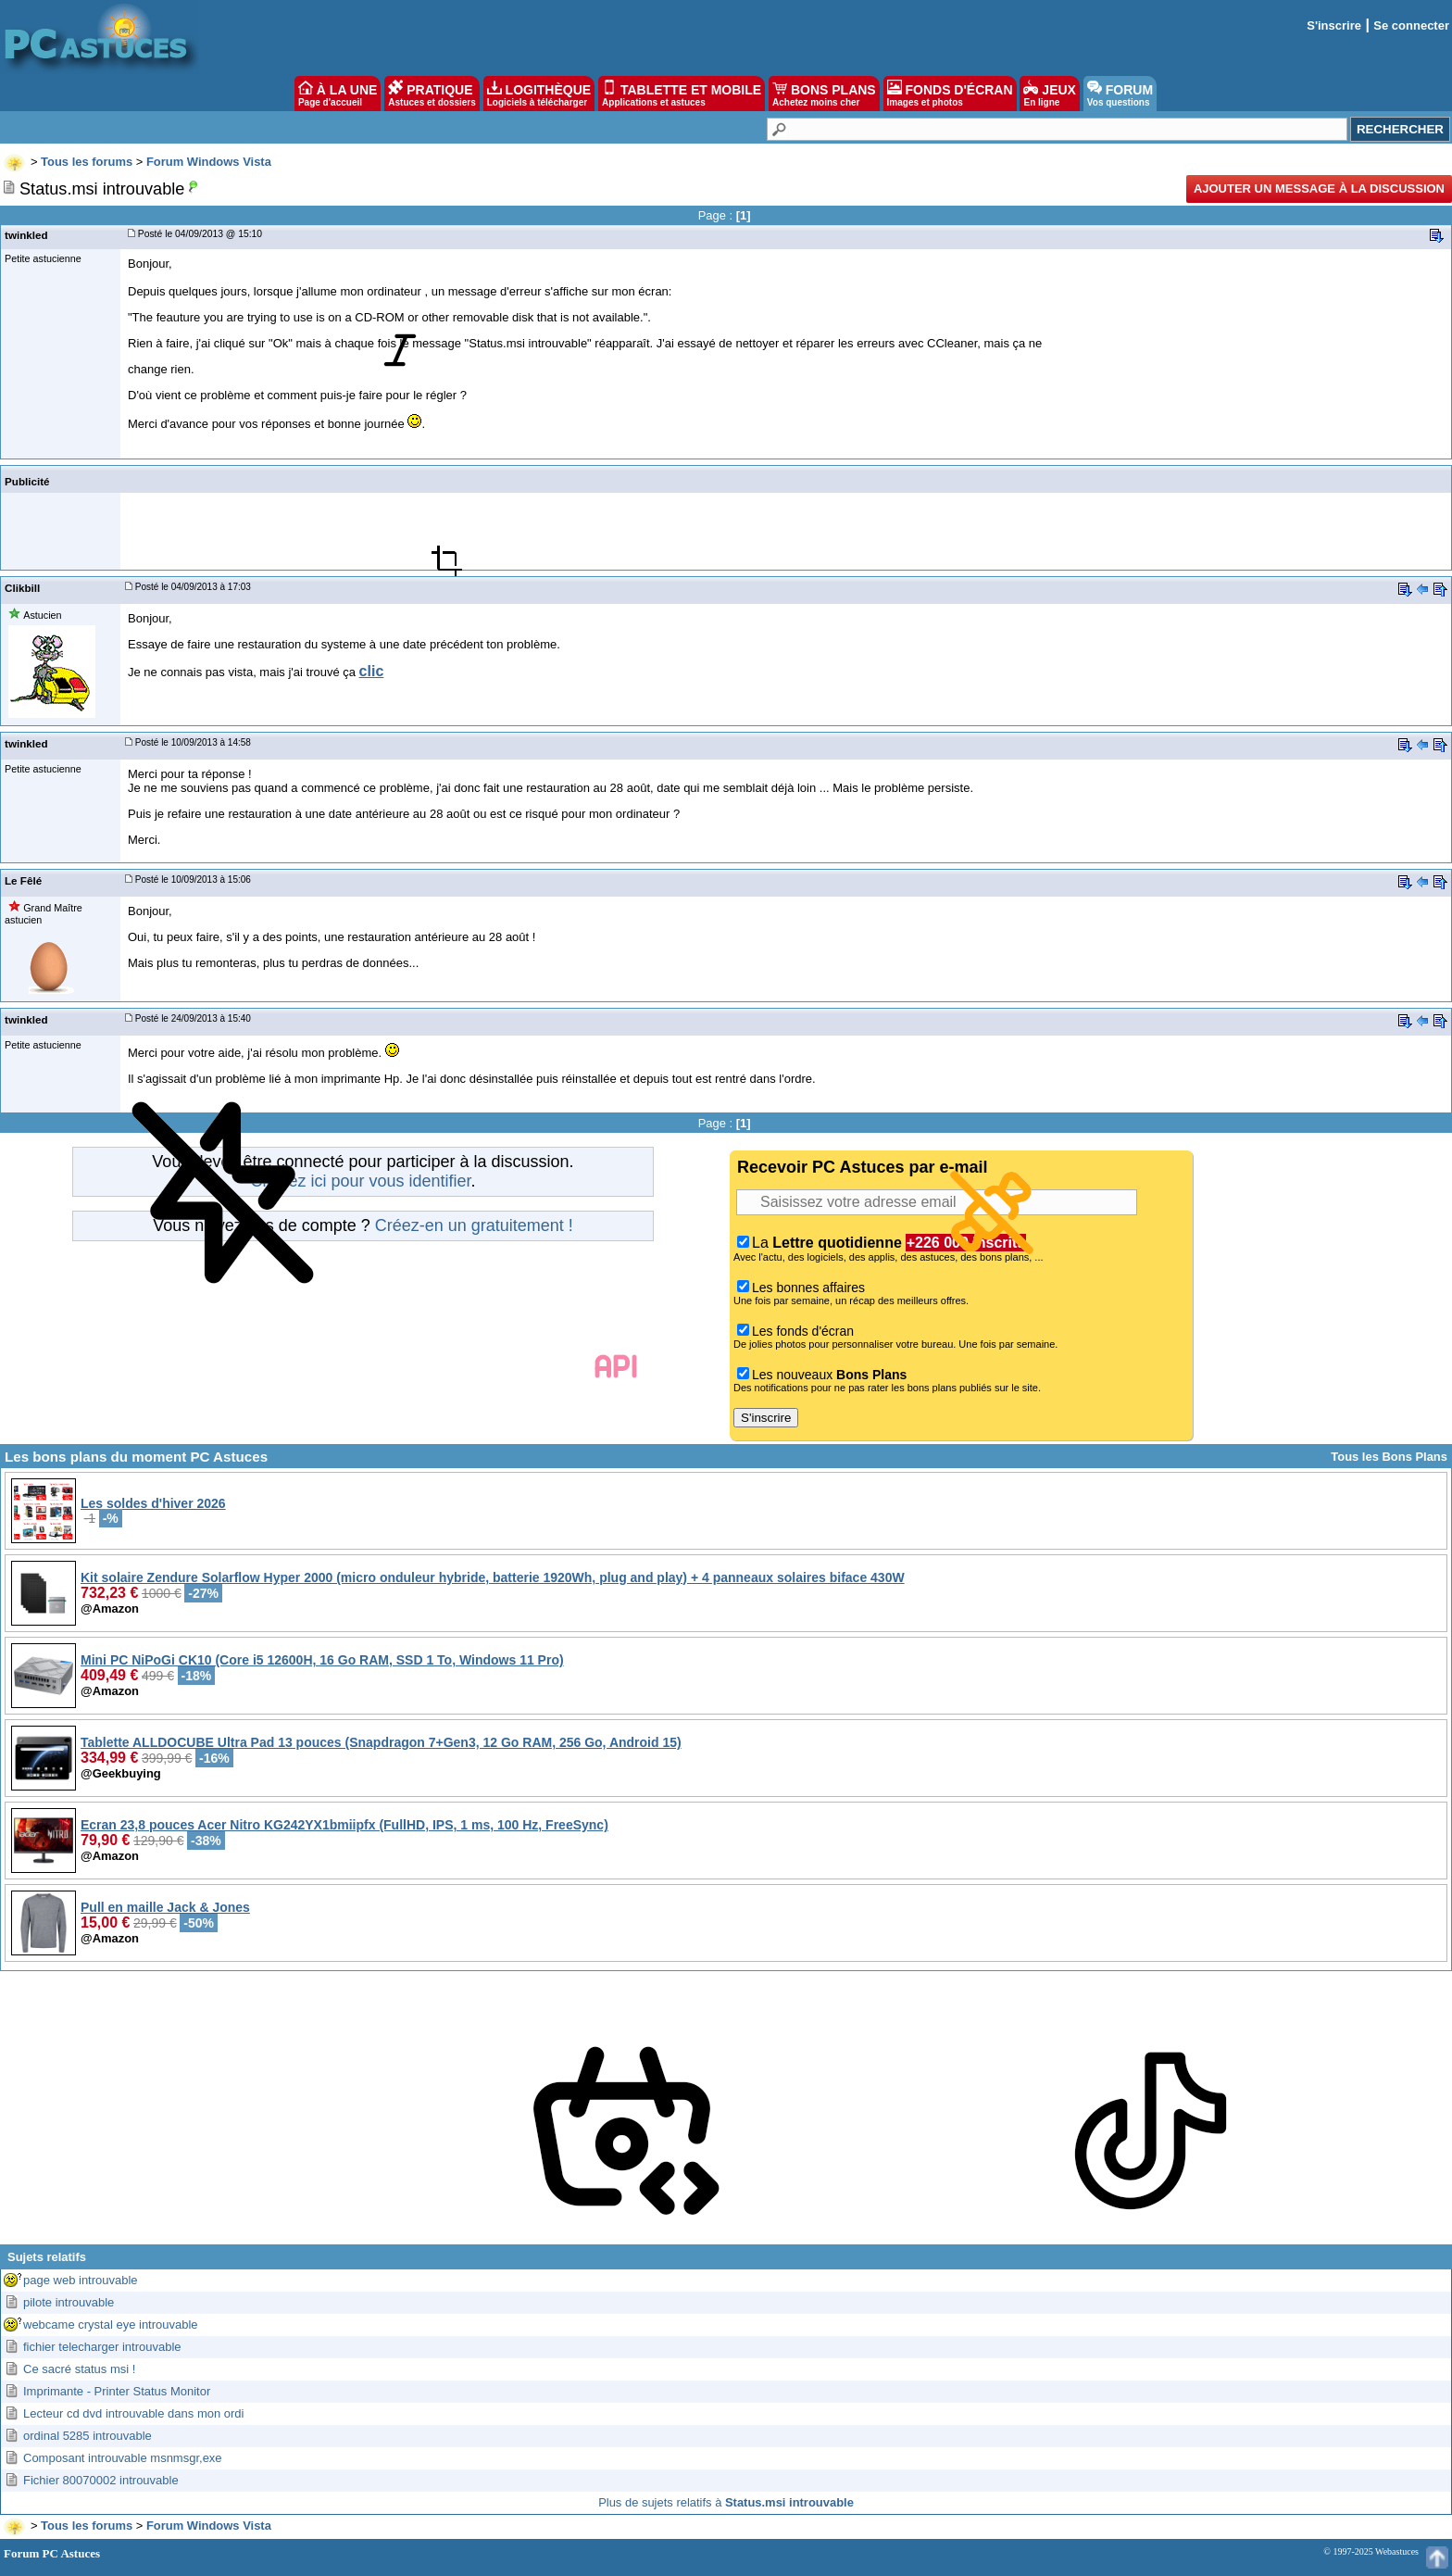  I want to click on open TikTok app, so click(1150, 2133).